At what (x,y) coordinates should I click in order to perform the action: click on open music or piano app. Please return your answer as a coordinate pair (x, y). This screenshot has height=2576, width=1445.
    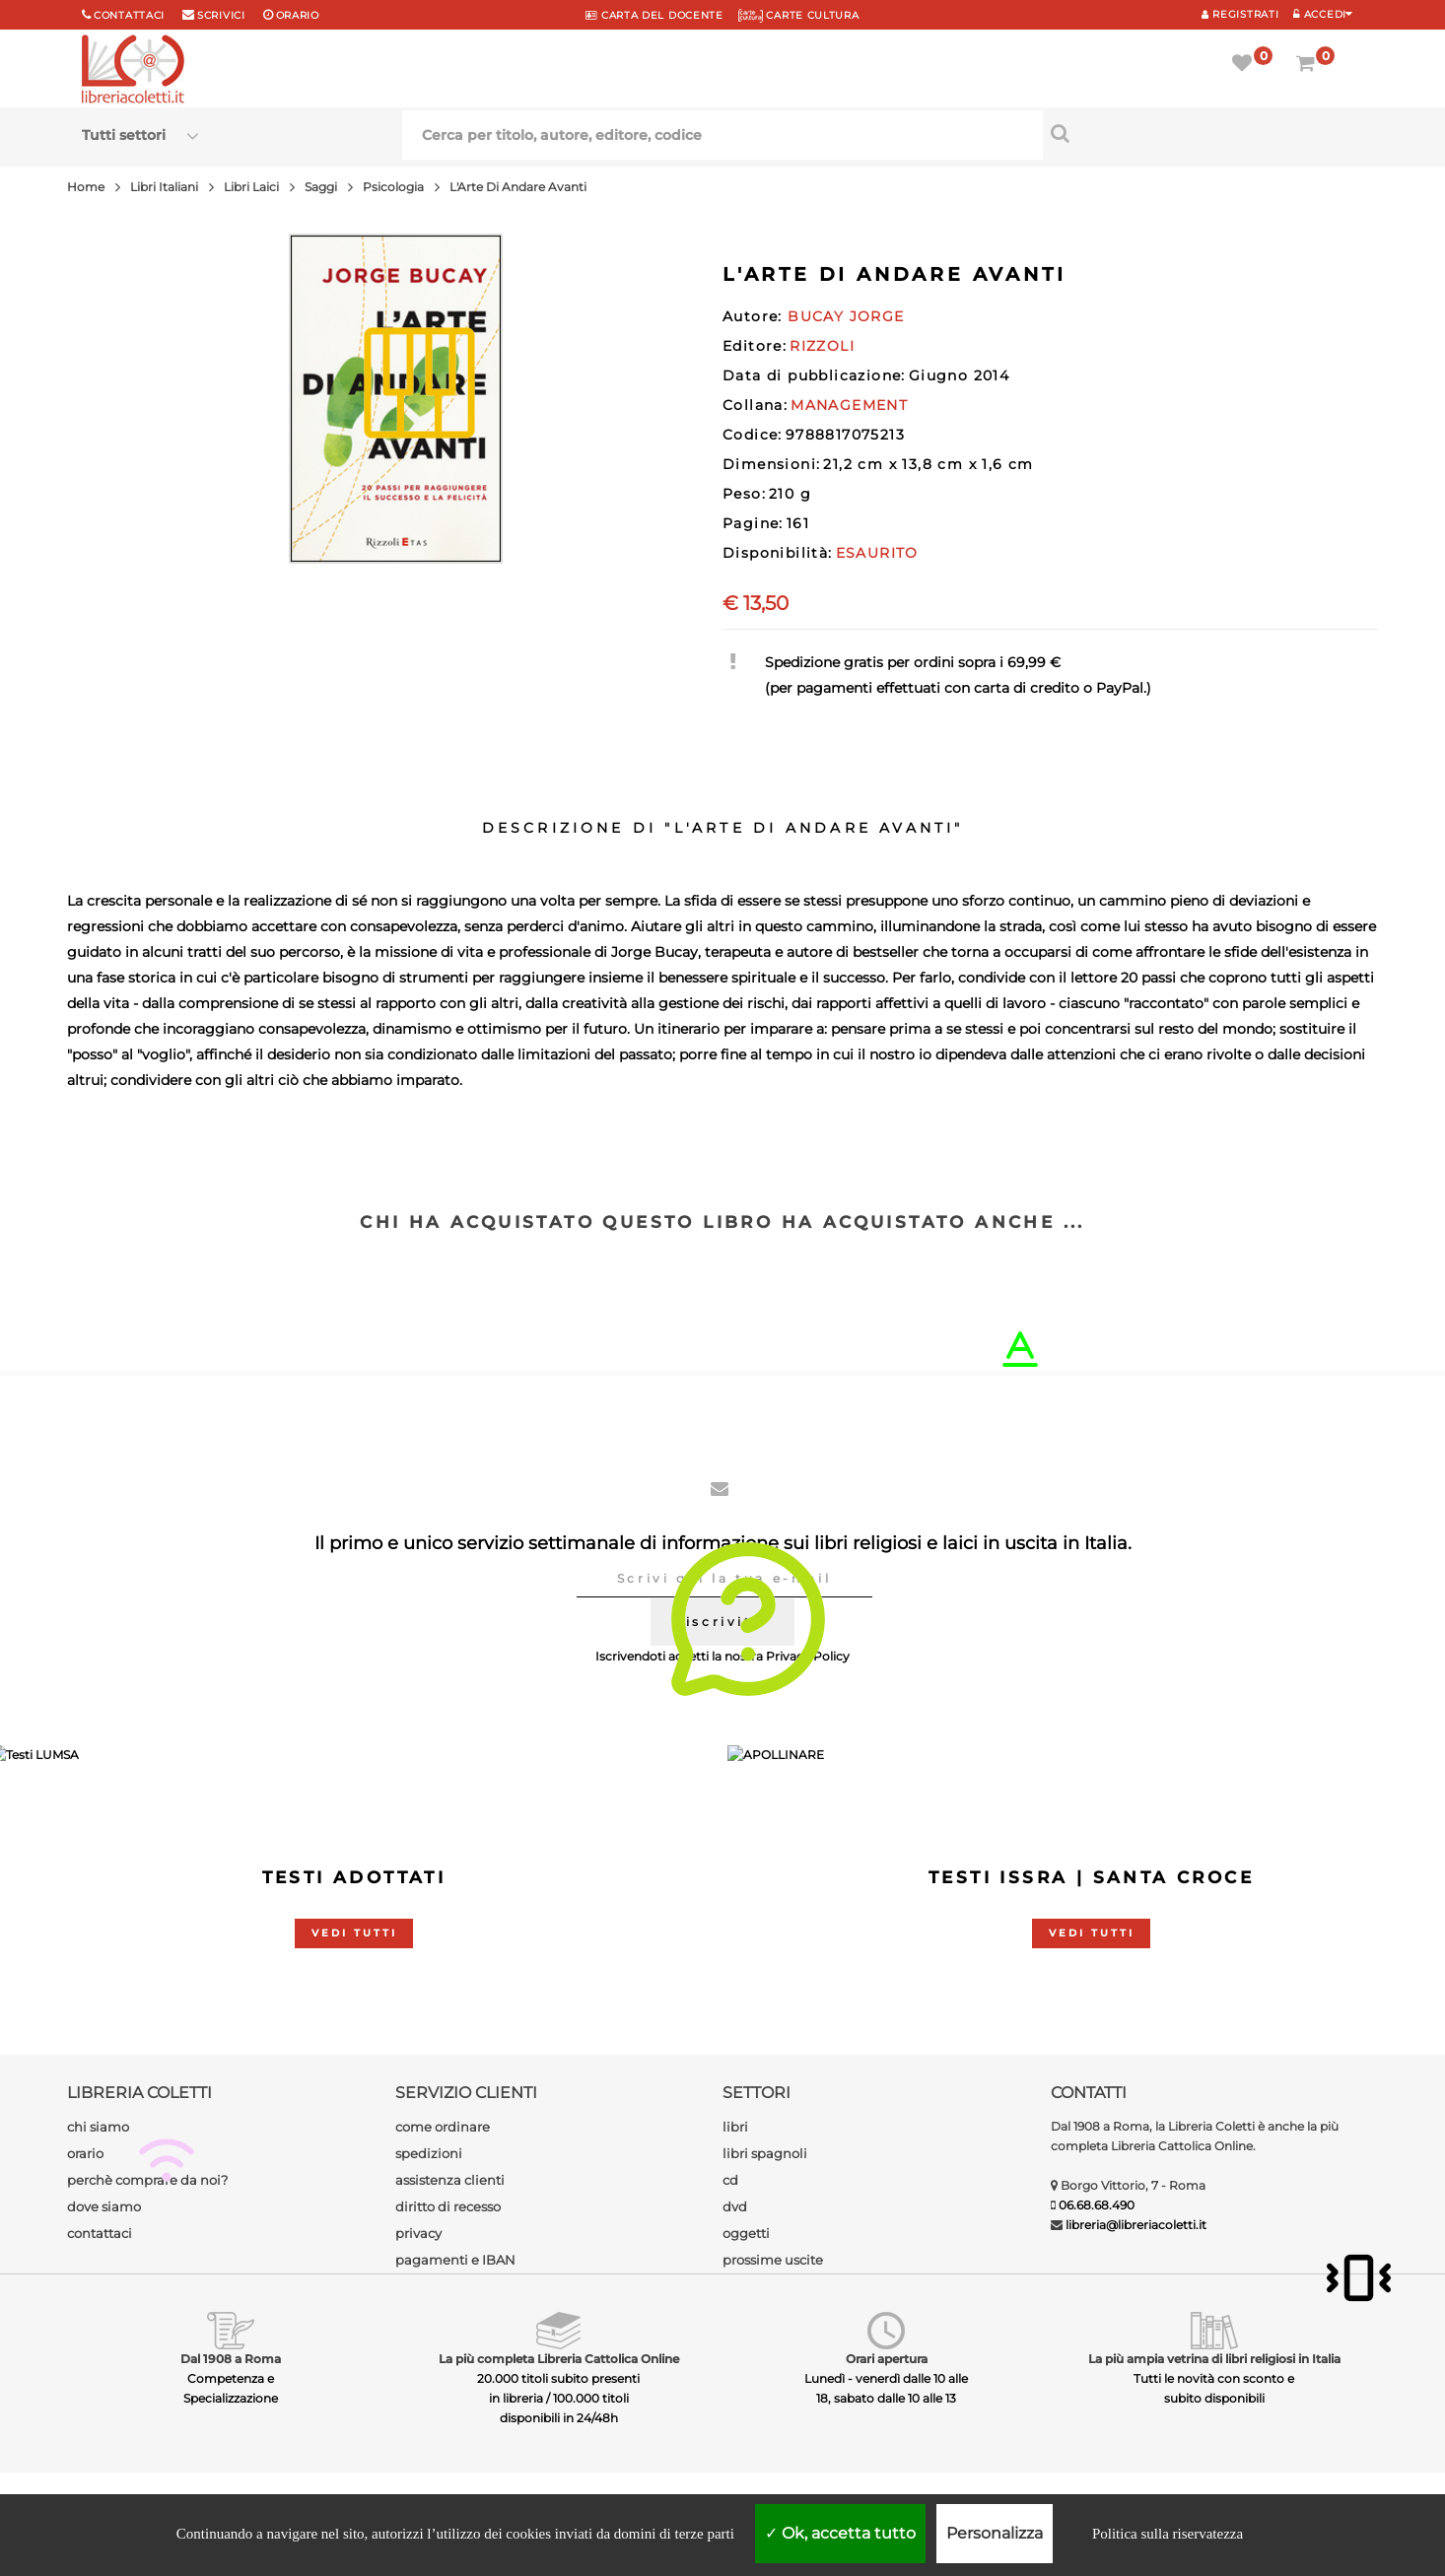
    Looking at the image, I should click on (419, 382).